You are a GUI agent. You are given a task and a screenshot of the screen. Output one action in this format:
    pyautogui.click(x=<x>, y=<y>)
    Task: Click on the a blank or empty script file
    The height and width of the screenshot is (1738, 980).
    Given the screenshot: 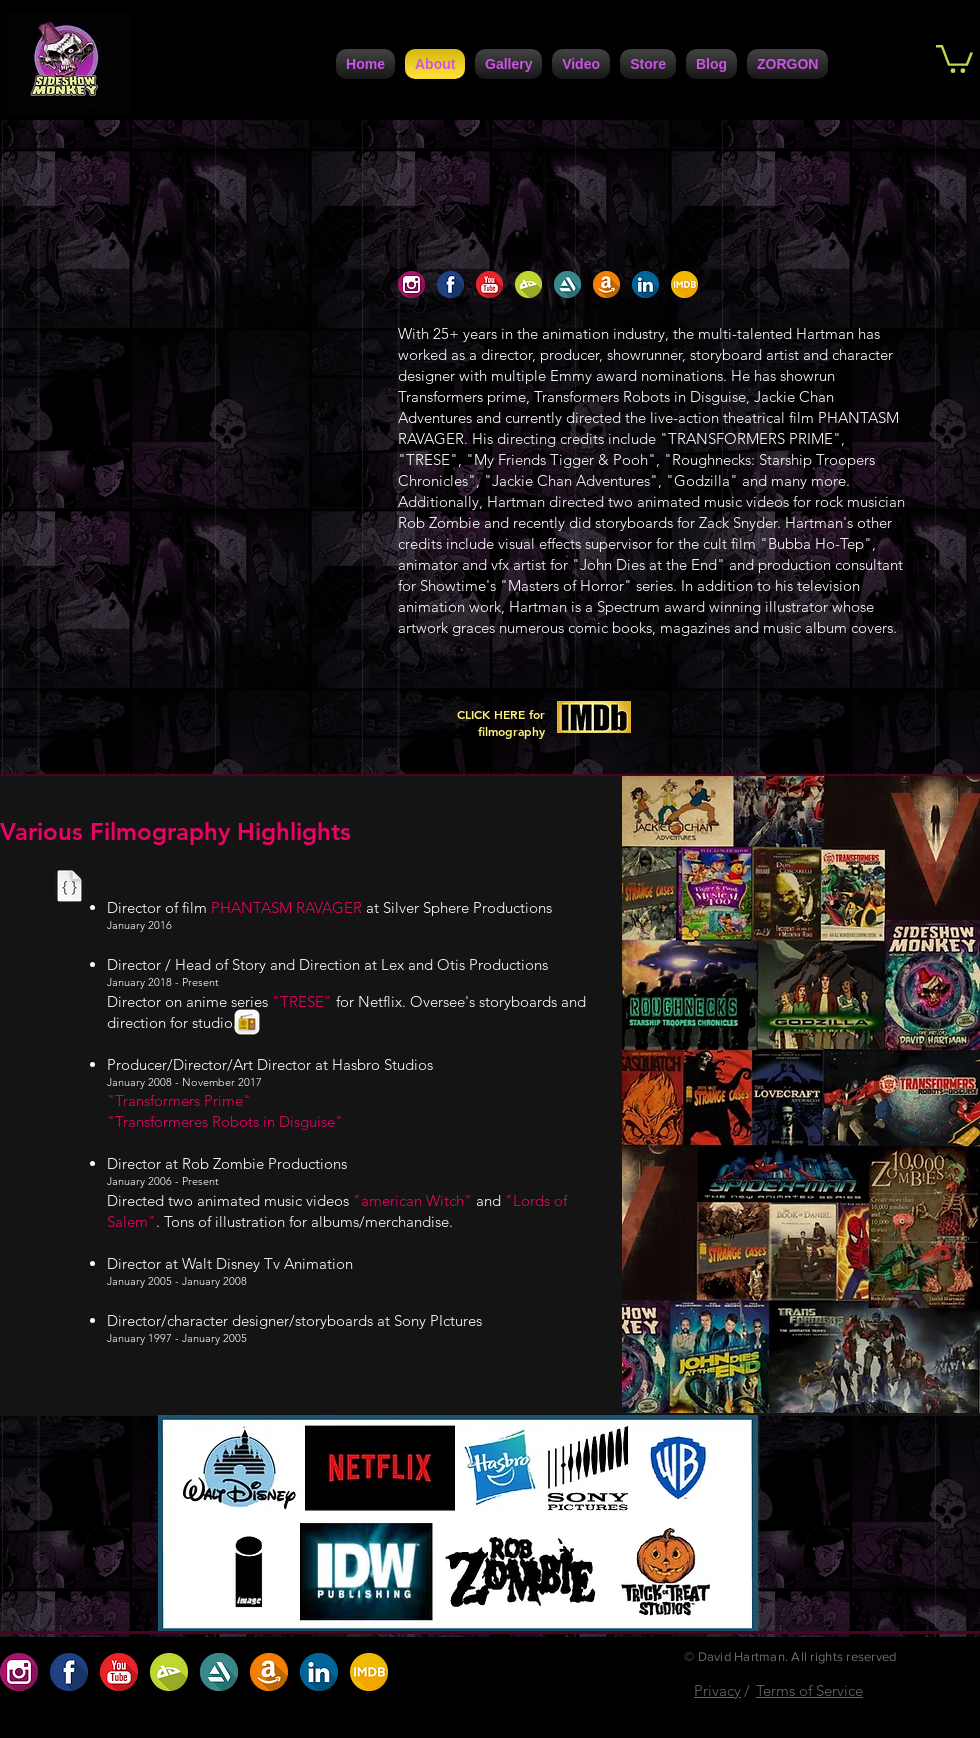 What is the action you would take?
    pyautogui.click(x=69, y=886)
    